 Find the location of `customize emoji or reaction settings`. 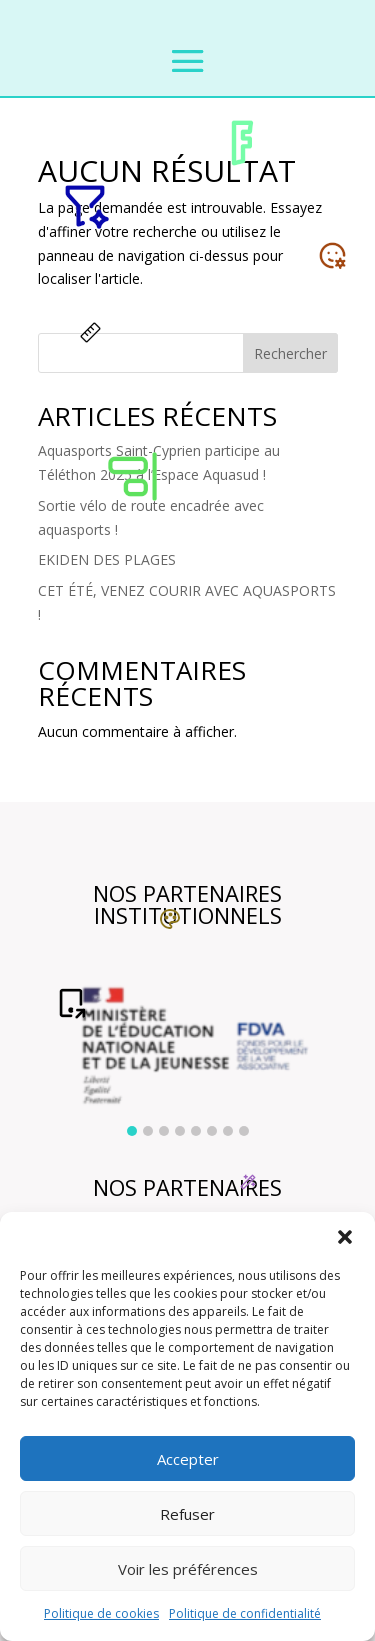

customize emoji or reaction settings is located at coordinates (332, 255).